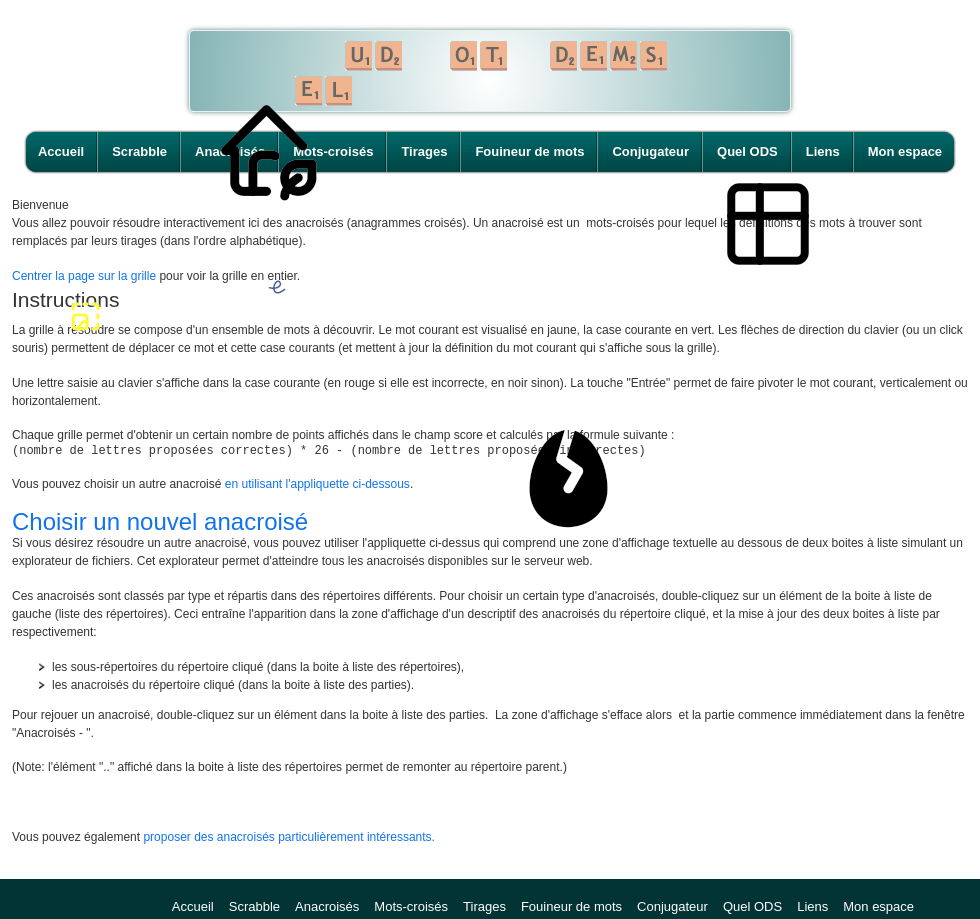 Image resolution: width=980 pixels, height=919 pixels. I want to click on indicates a broken or damaged item, so click(568, 478).